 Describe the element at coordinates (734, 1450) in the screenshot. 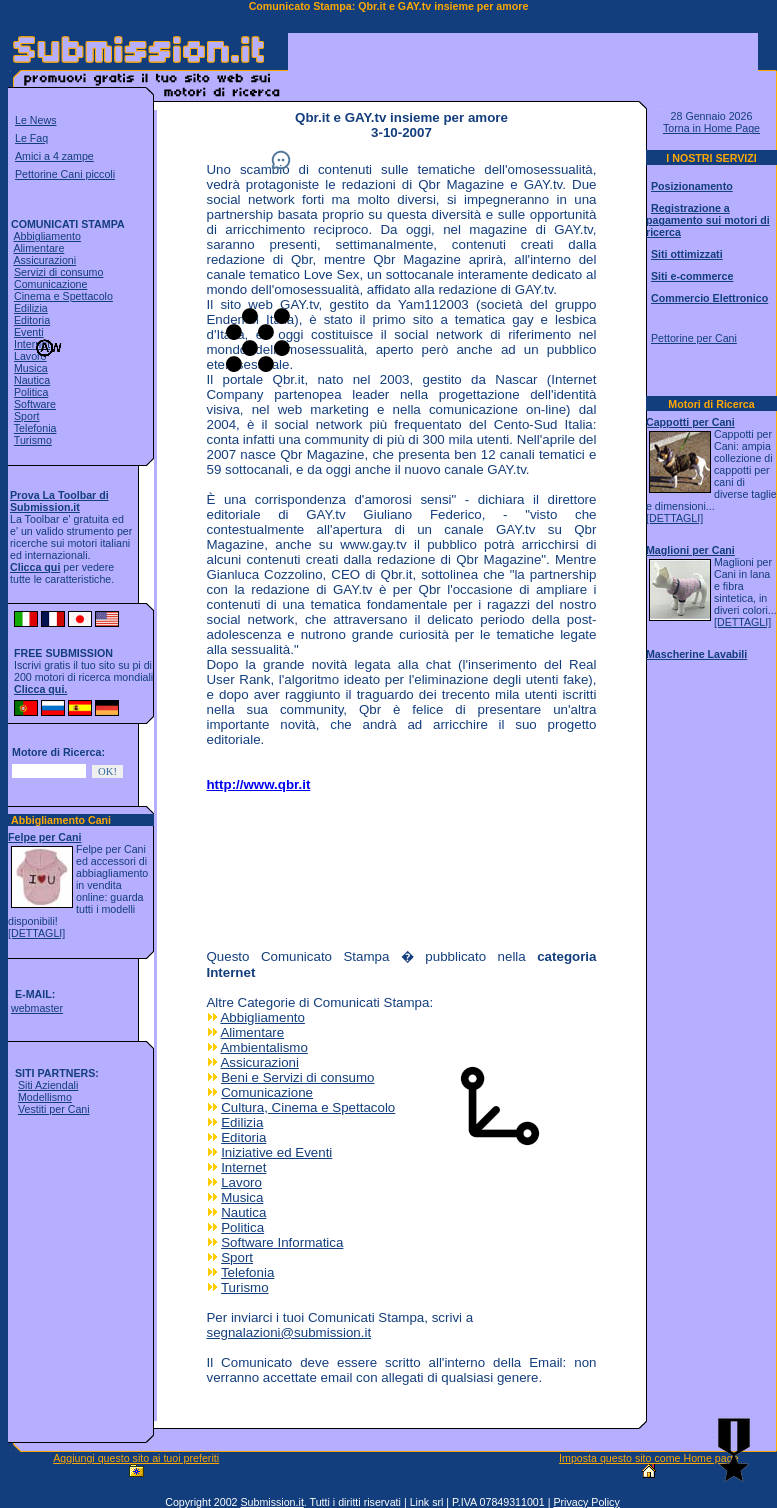

I see `view achievements or awards` at that location.